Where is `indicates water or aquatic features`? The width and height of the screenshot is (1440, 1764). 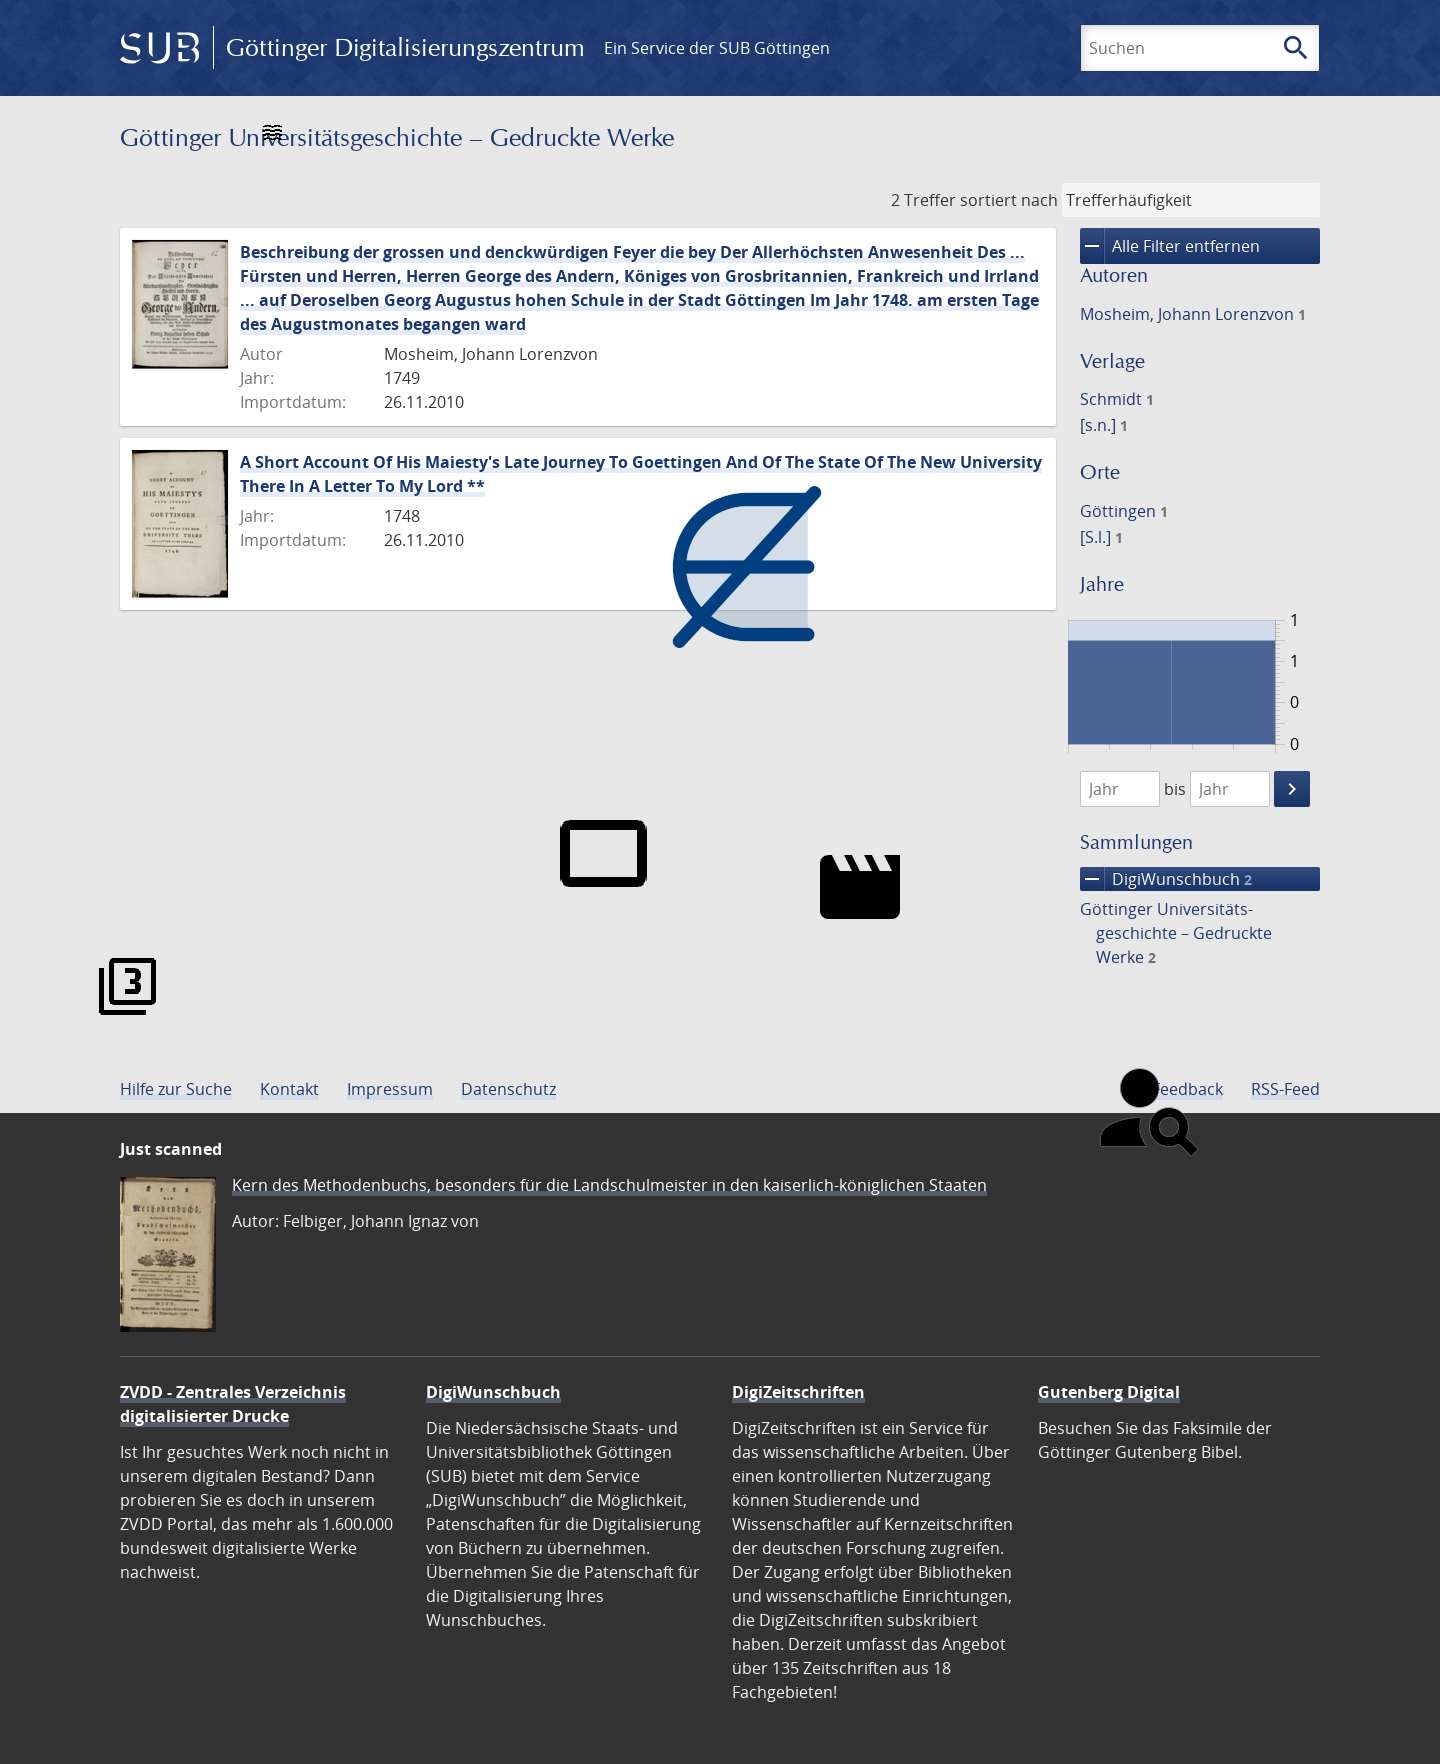
indicates water or aquatic features is located at coordinates (272, 132).